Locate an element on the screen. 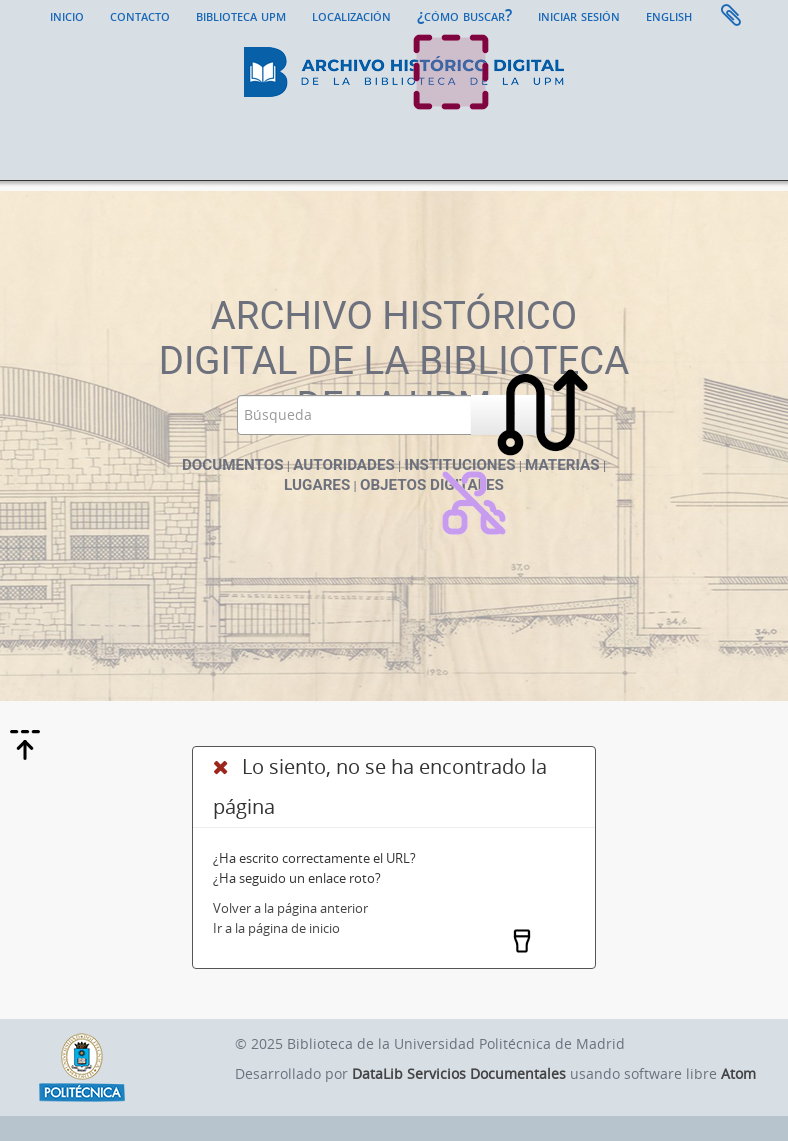  s-turn or winding road ahead is located at coordinates (540, 412).